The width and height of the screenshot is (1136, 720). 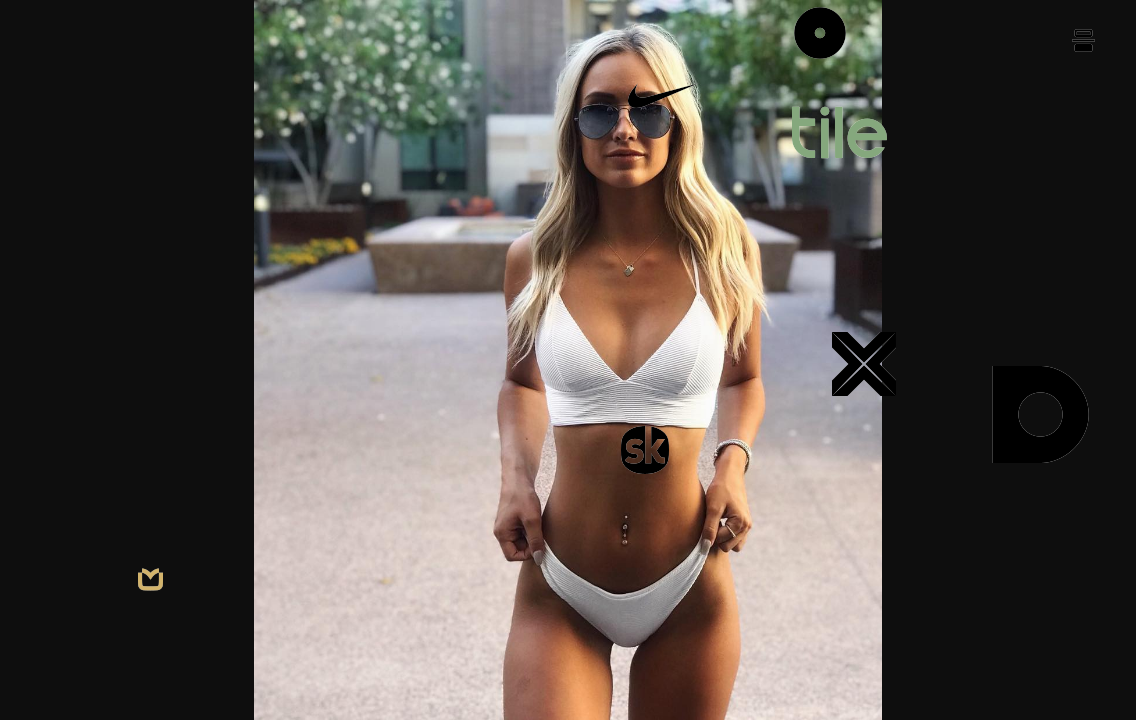 What do you see at coordinates (663, 95) in the screenshot?
I see `Nike brand logo` at bounding box center [663, 95].